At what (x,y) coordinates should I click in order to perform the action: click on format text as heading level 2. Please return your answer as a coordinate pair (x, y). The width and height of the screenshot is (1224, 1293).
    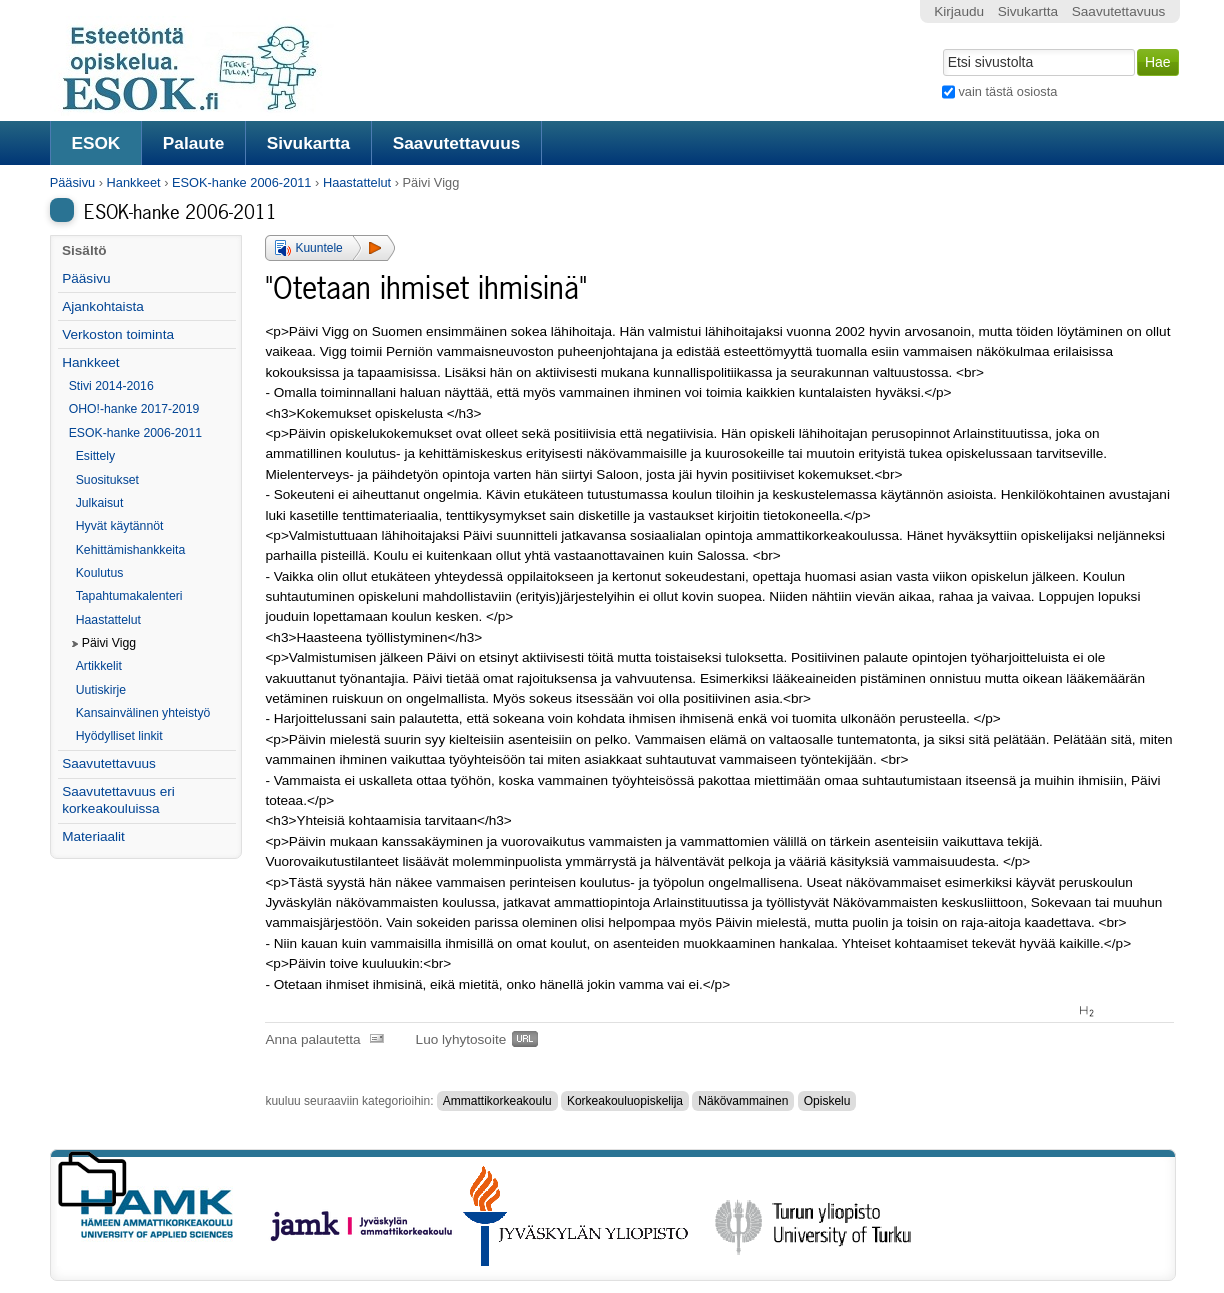
    Looking at the image, I should click on (1086, 1011).